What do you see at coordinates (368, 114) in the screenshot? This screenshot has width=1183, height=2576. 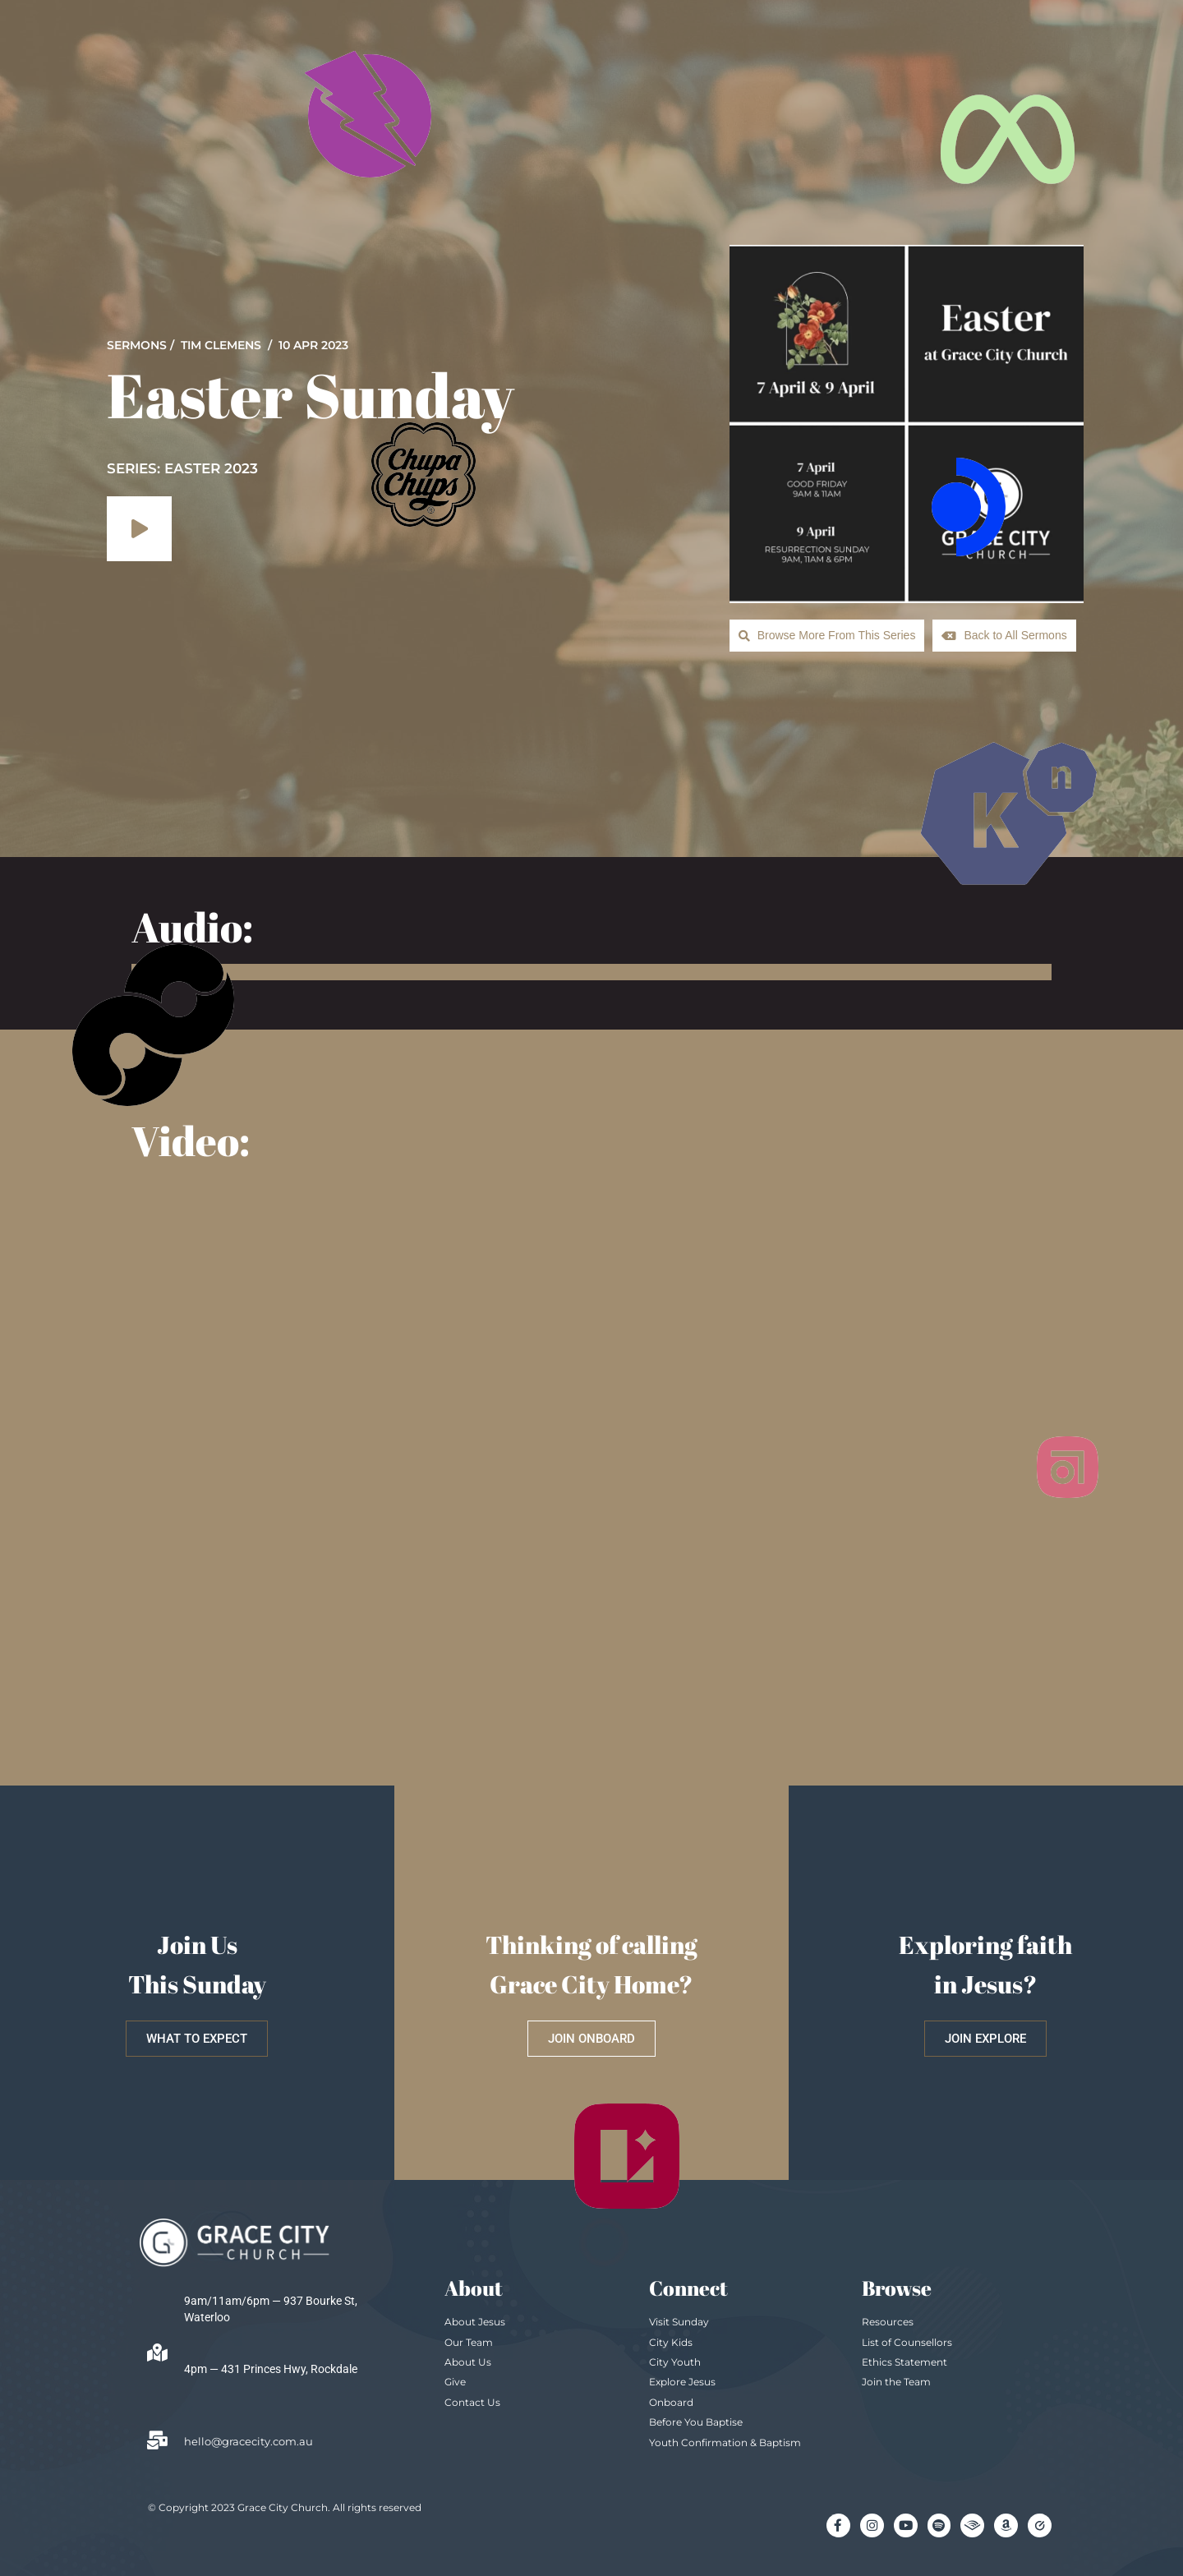 I see `Zap app logo` at bounding box center [368, 114].